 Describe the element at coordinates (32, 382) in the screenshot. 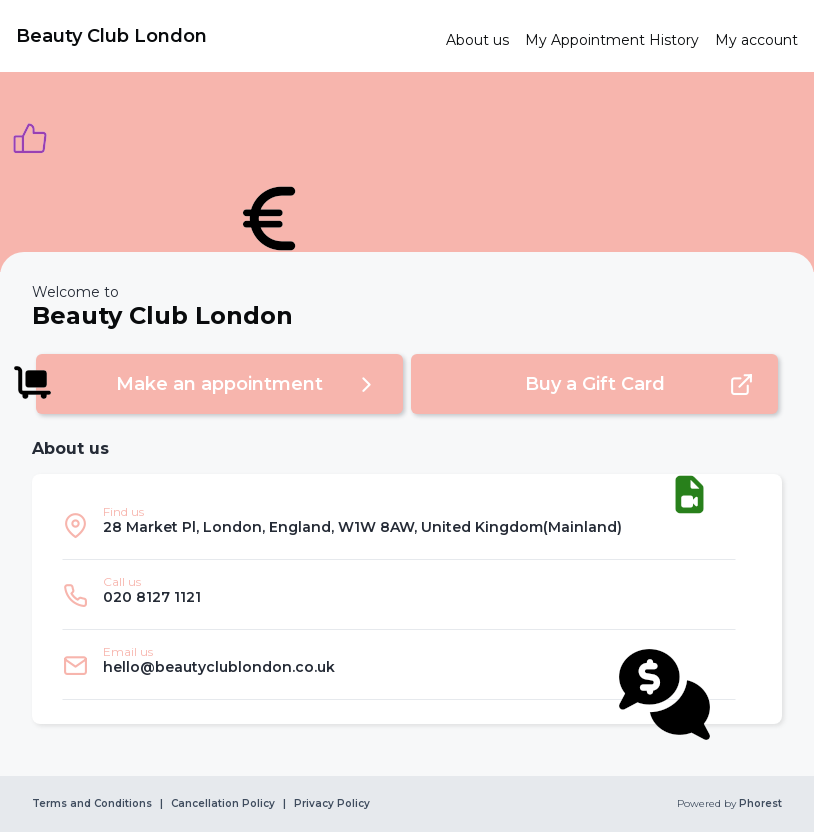

I see `view shipping or delivery status` at that location.